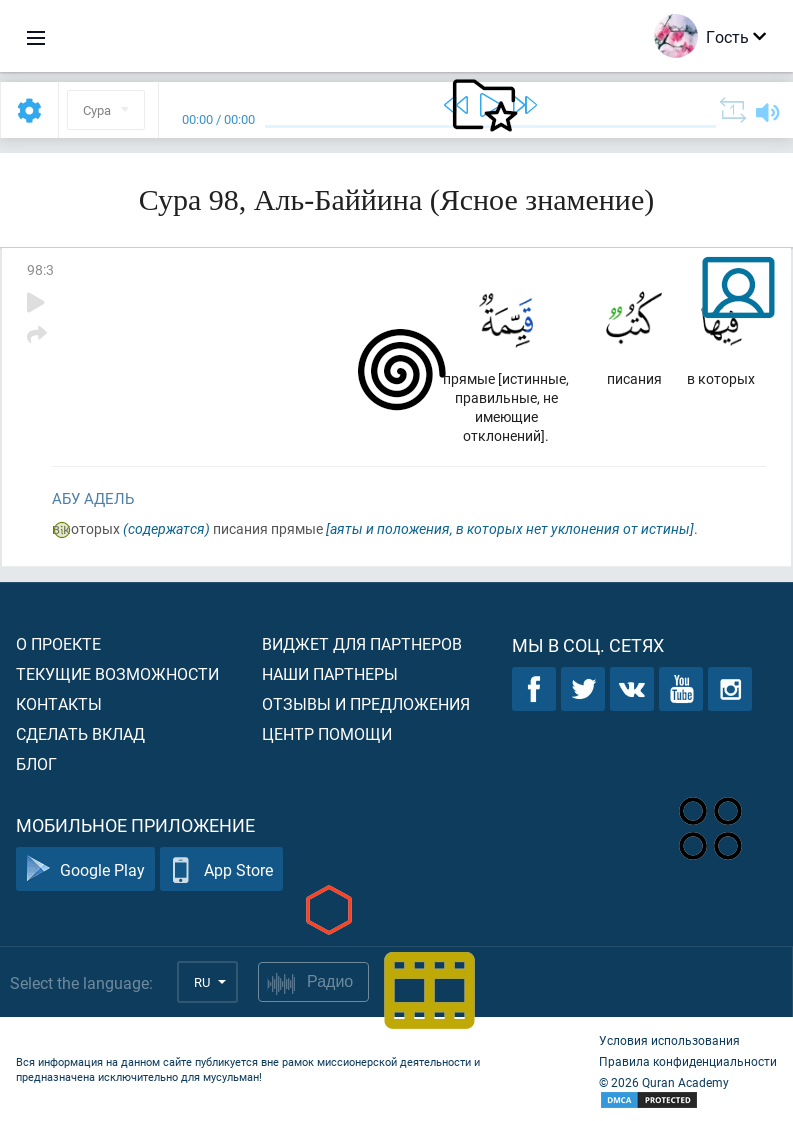  Describe the element at coordinates (710, 828) in the screenshot. I see `open the app drawer or launcher` at that location.